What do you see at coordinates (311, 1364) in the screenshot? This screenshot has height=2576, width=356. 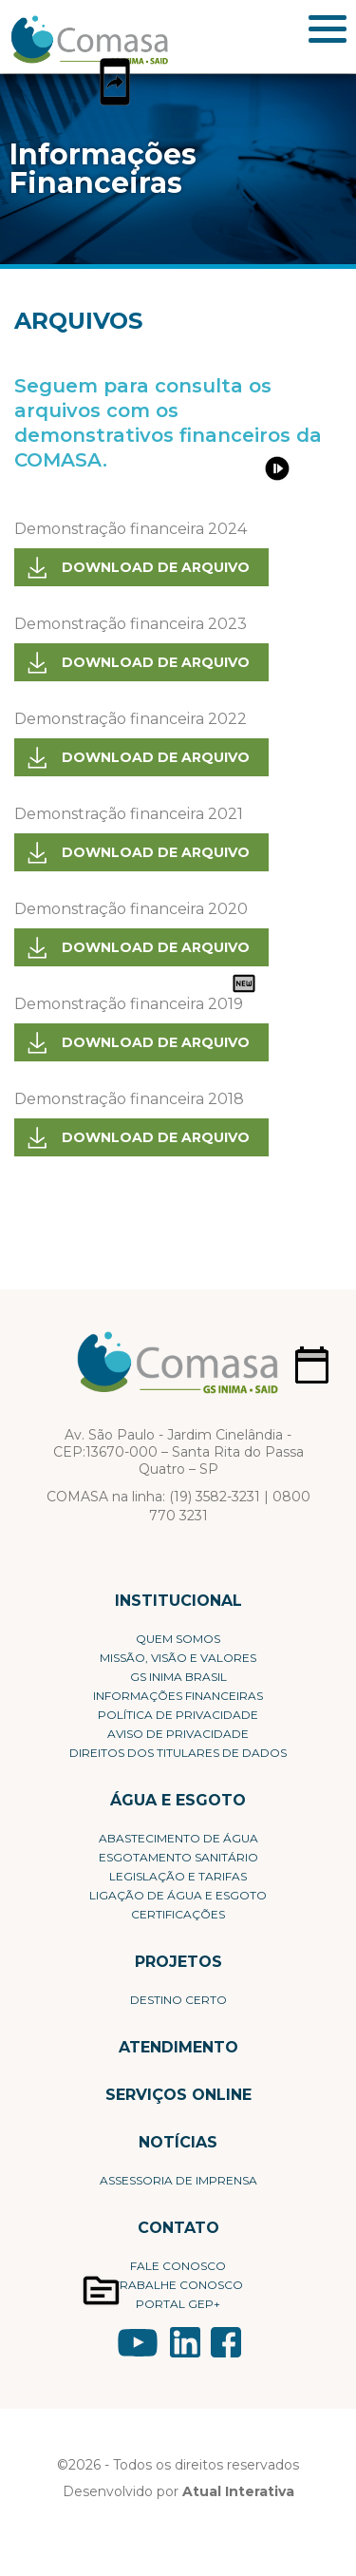 I see `view today's date` at bounding box center [311, 1364].